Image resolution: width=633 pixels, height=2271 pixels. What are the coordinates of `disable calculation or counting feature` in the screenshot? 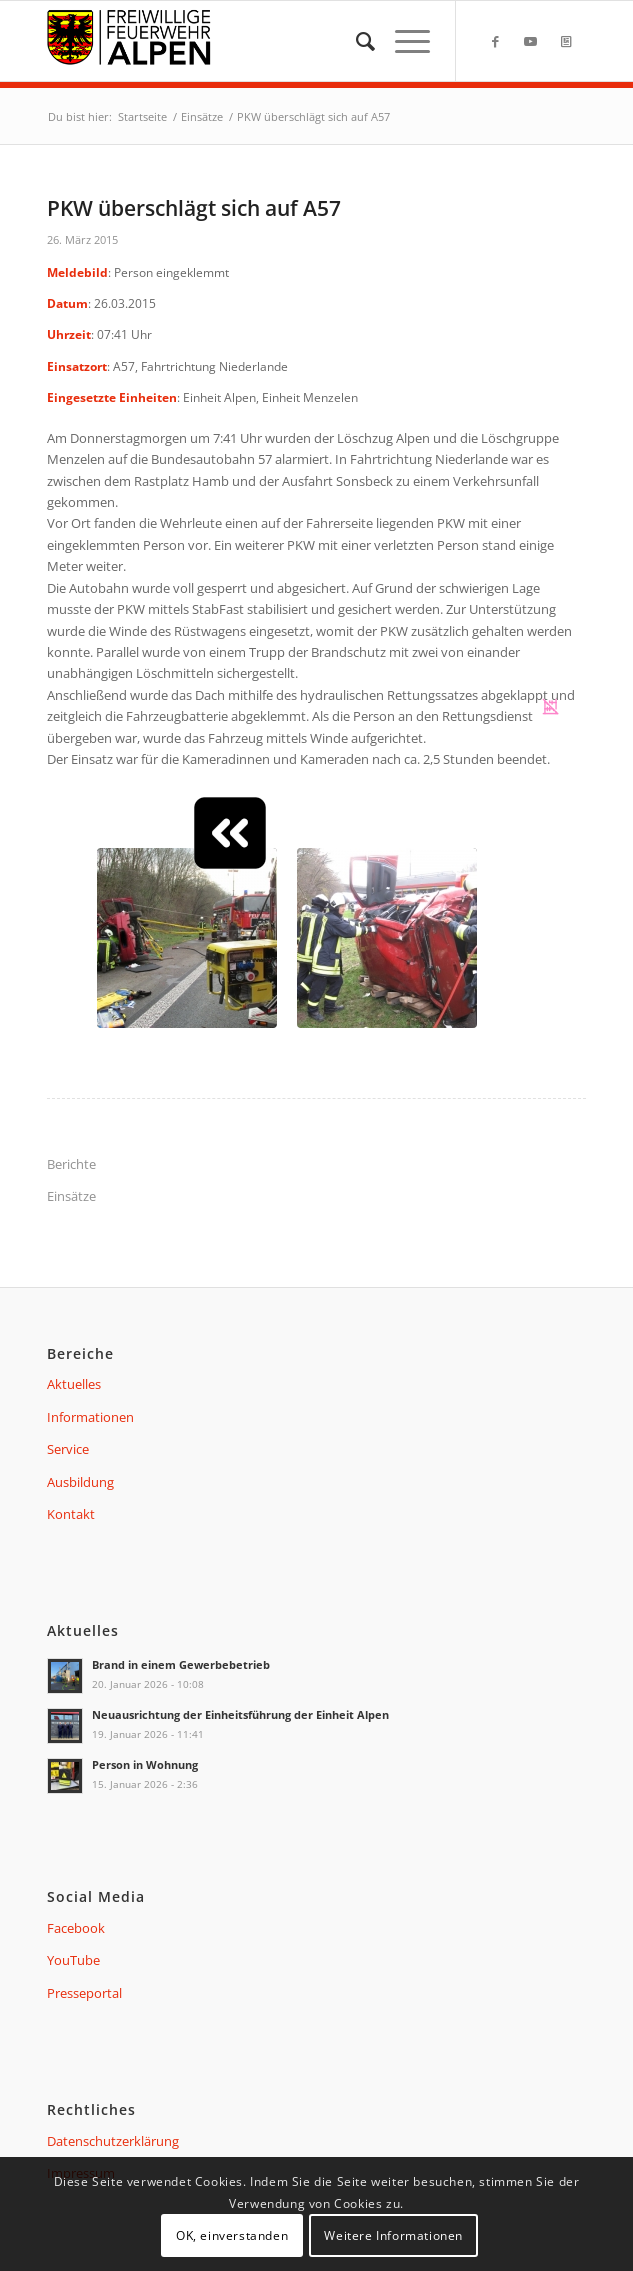 It's located at (550, 706).